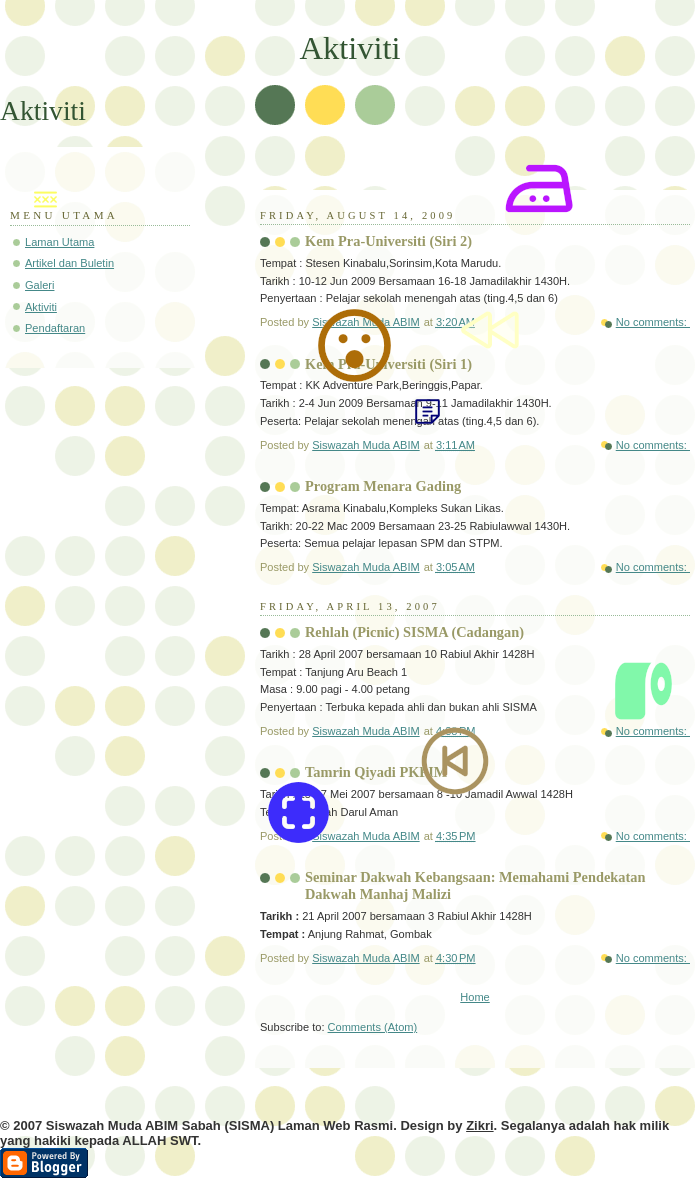  What do you see at coordinates (354, 345) in the screenshot?
I see `surprised or shocked reaction emoji` at bounding box center [354, 345].